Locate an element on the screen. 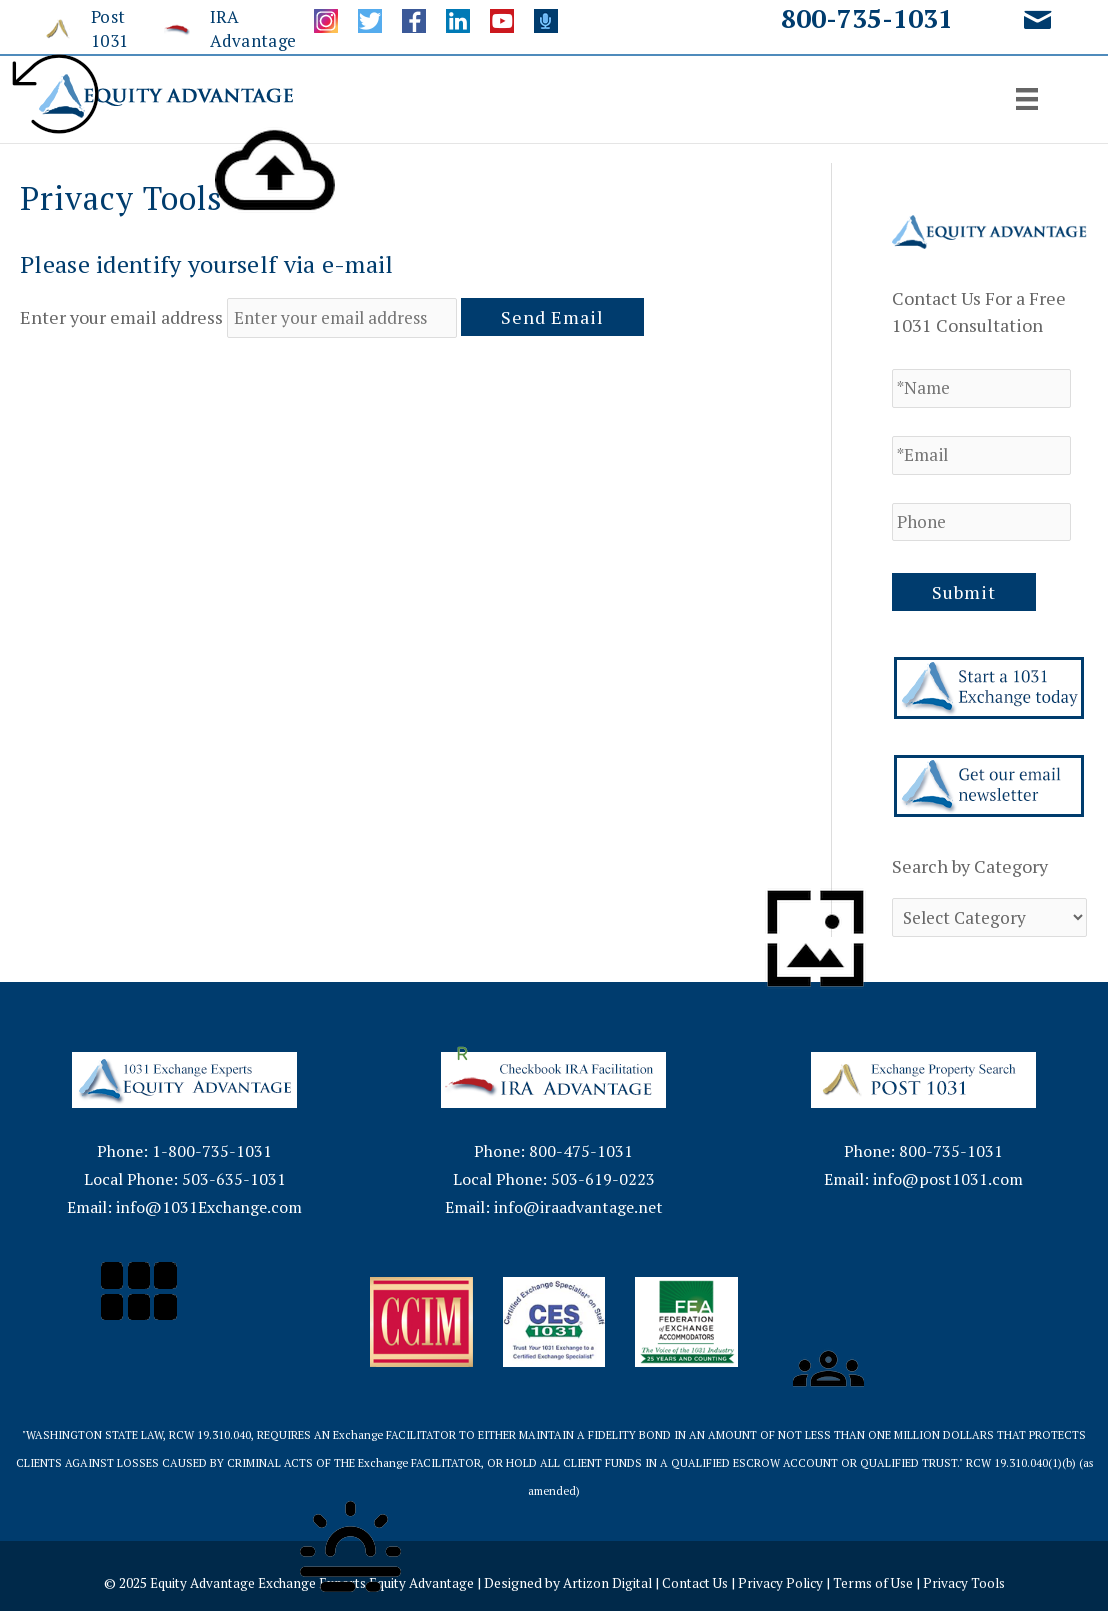 The image size is (1108, 1616). indicates a keyboard shortcut or hotkey for the letter R is located at coordinates (462, 1053).